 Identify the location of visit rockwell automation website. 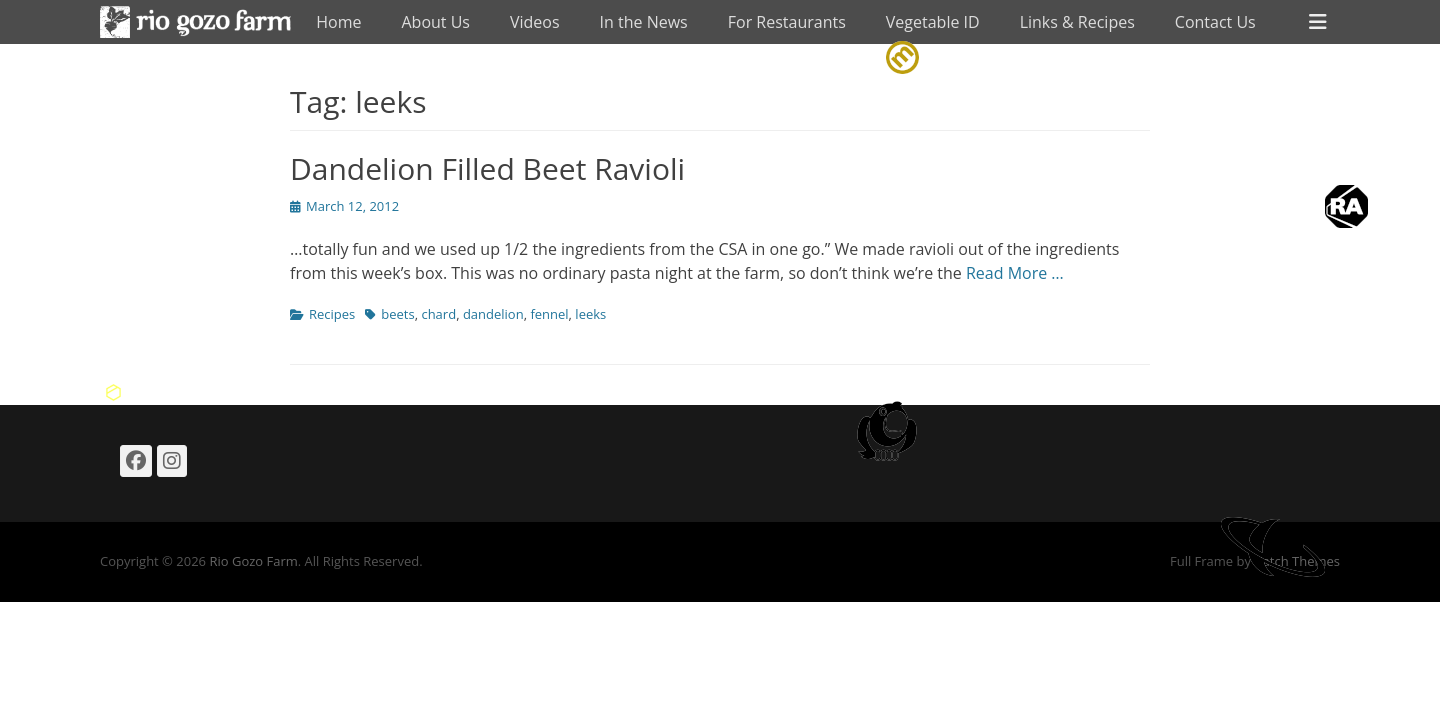
(1346, 206).